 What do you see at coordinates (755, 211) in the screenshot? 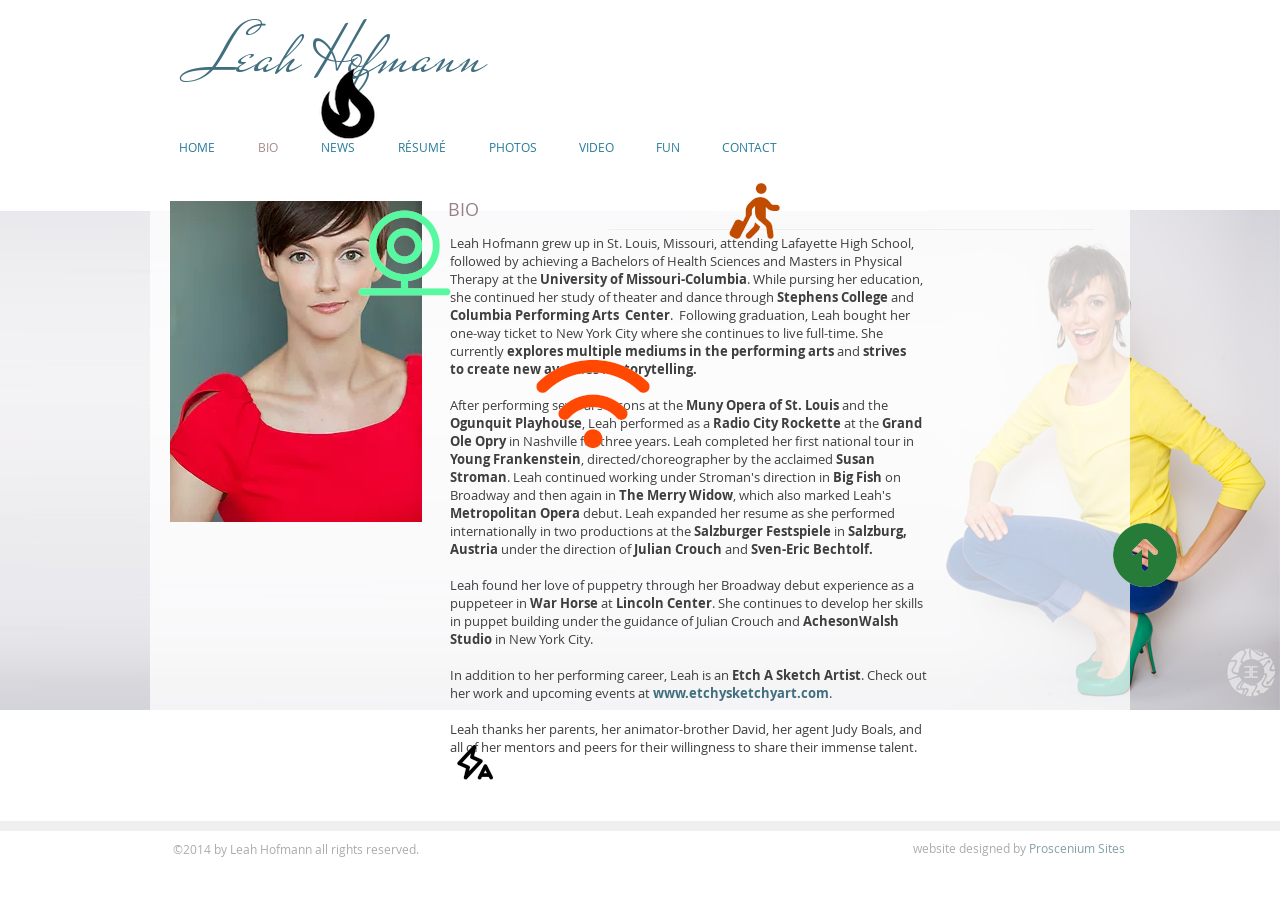
I see `indicates travel or transportation section` at bounding box center [755, 211].